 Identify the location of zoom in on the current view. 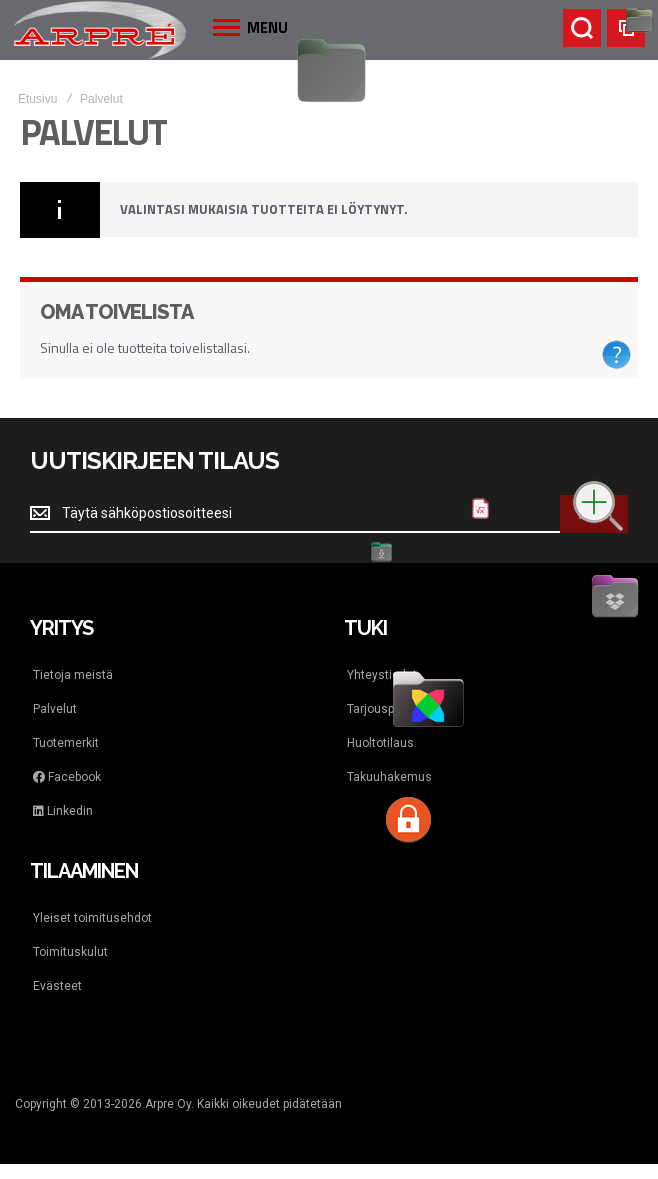
(597, 505).